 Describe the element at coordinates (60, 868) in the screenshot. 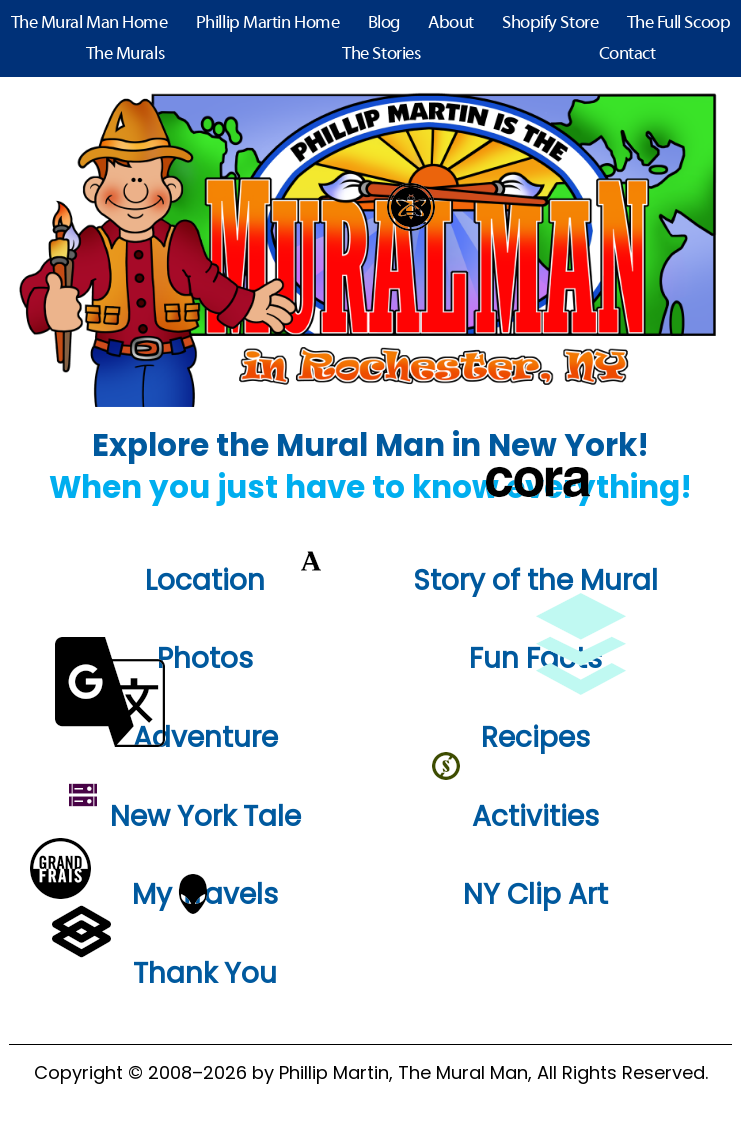

I see `grand frais grocery store logo` at that location.